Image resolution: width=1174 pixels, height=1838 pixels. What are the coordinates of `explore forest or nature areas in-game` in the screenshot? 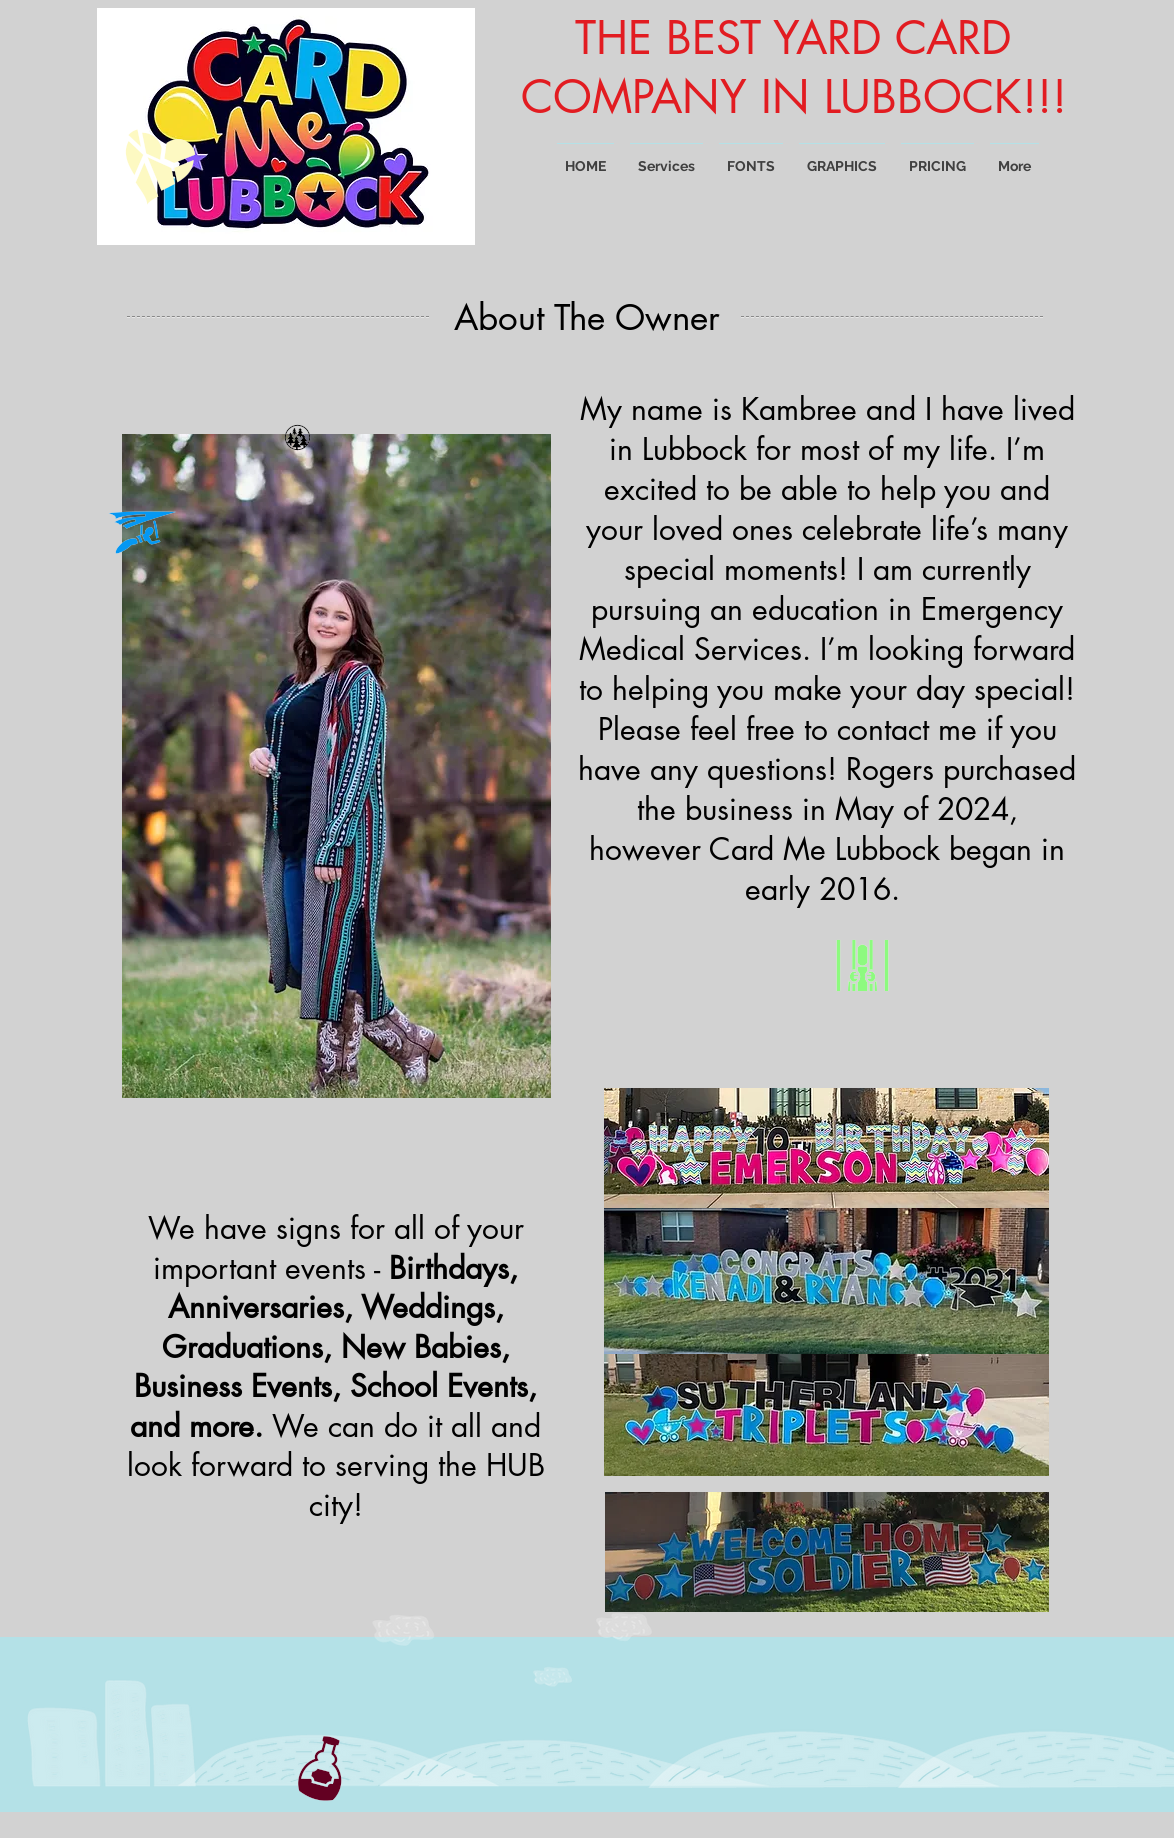 It's located at (297, 437).